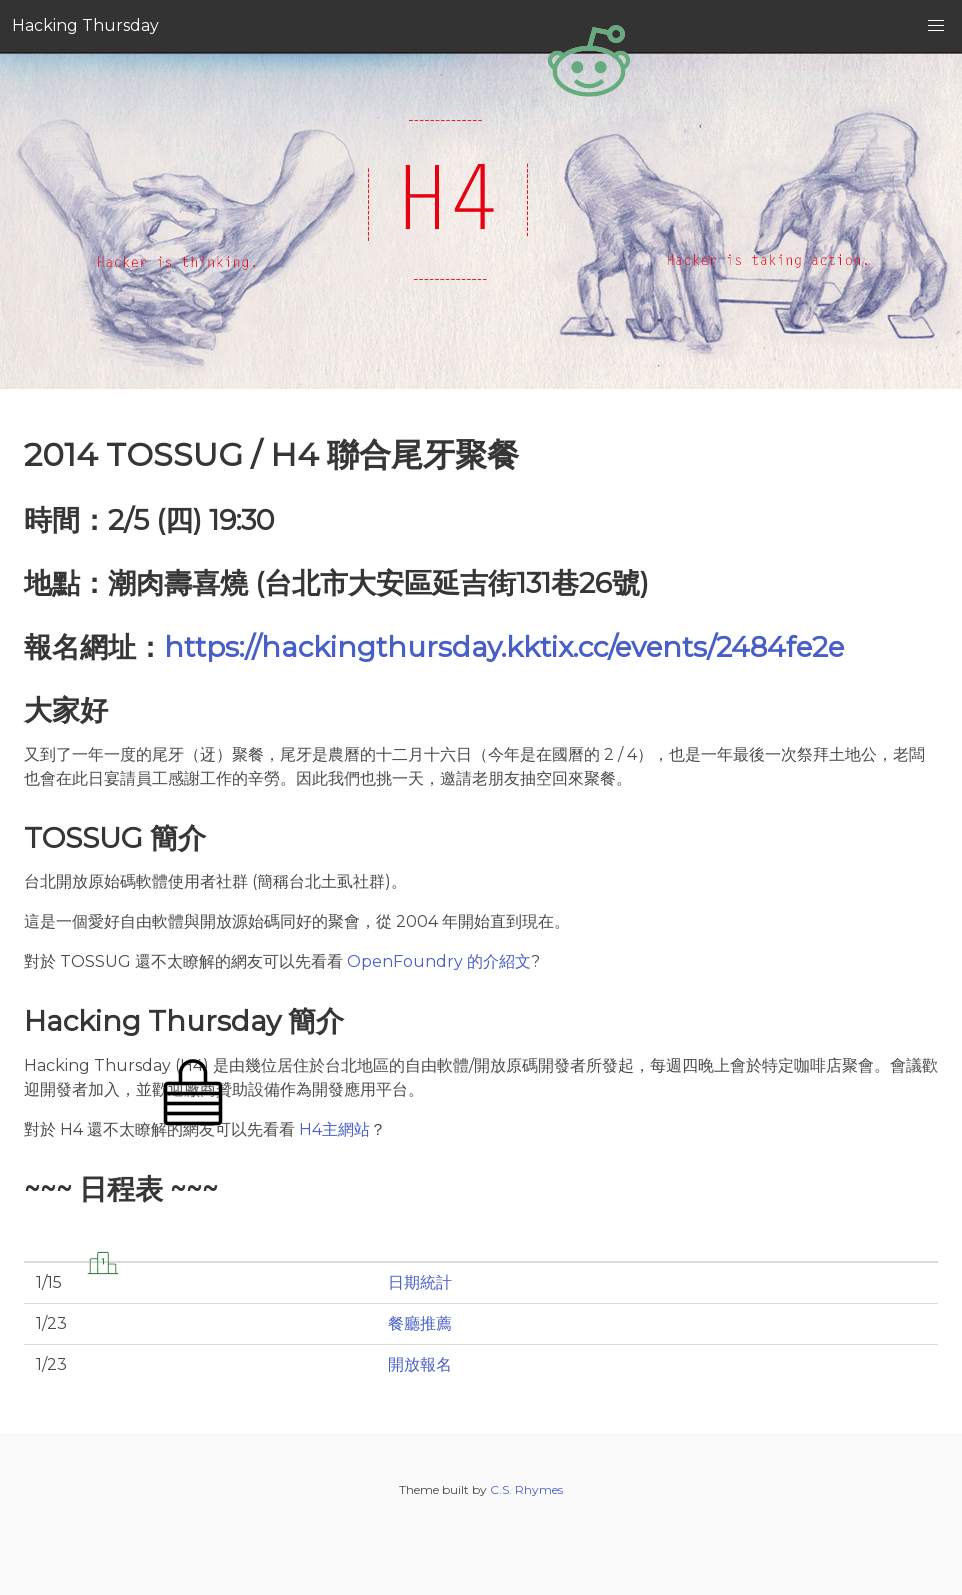  Describe the element at coordinates (193, 1096) in the screenshot. I see `indicates a secure or encrypted connection` at that location.